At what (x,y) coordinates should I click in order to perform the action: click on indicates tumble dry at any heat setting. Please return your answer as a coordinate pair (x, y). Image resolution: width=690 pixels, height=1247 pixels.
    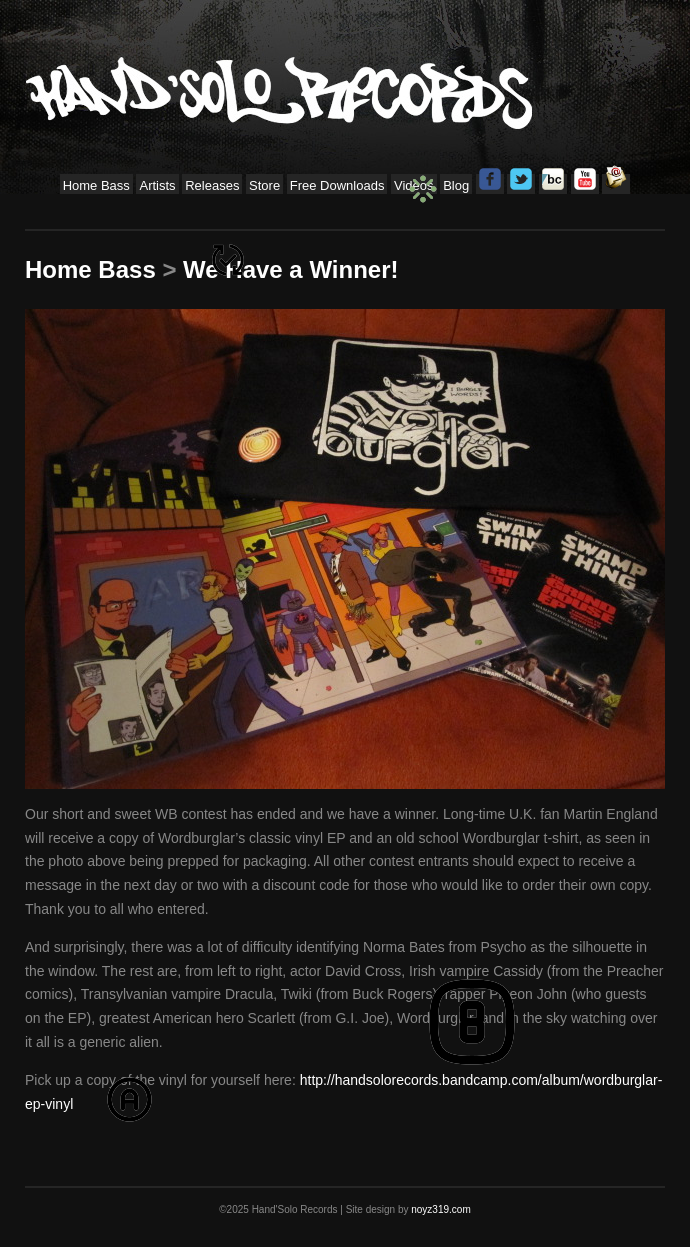
    Looking at the image, I should click on (129, 1099).